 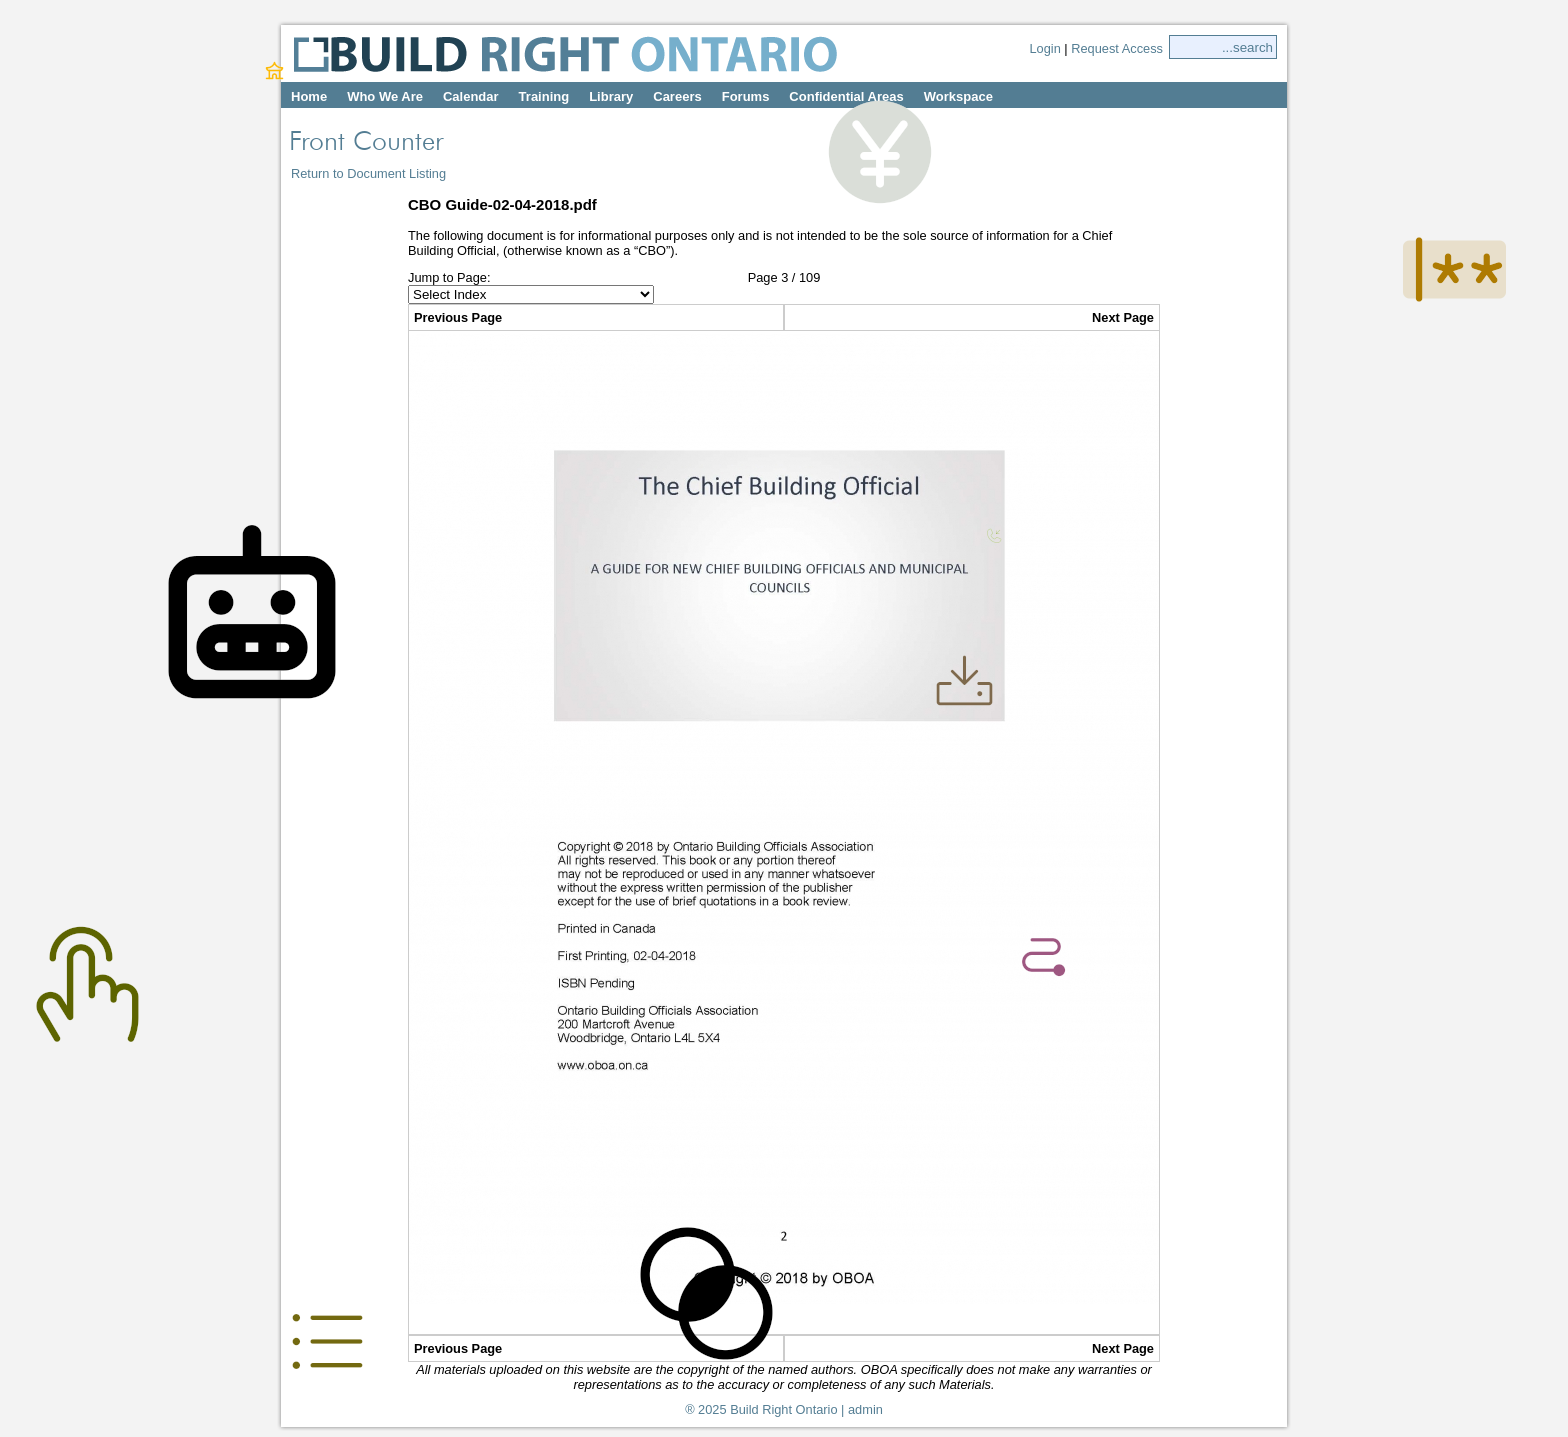 I want to click on enter or manage your password, so click(x=1454, y=269).